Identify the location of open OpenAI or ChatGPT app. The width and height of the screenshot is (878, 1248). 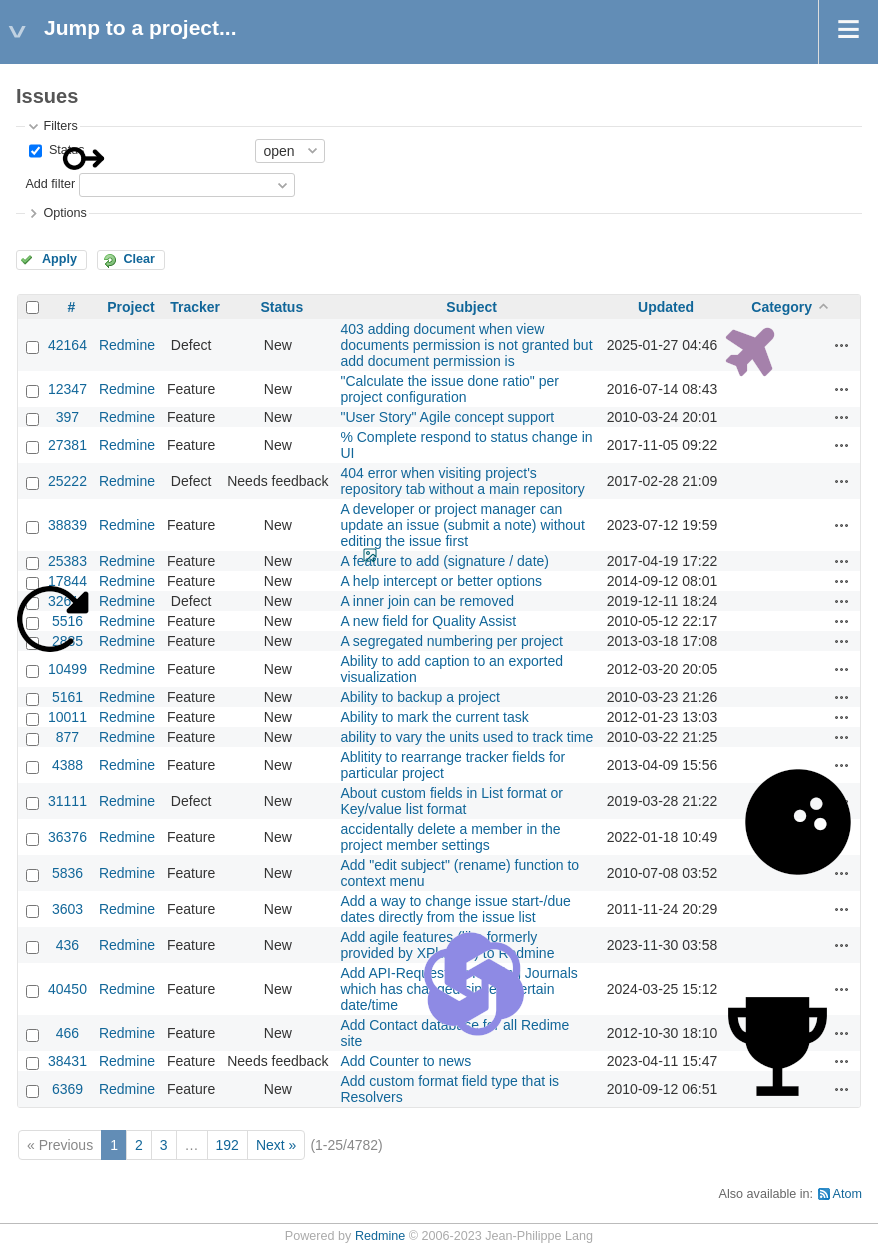
(474, 984).